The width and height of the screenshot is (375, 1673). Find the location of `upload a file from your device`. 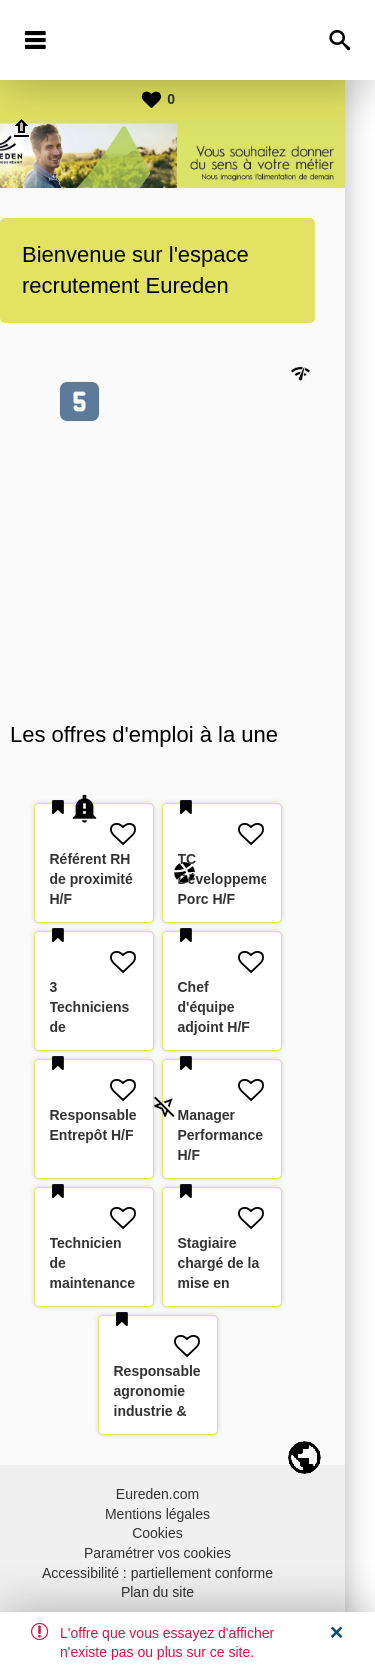

upload a file from your device is located at coordinates (21, 128).